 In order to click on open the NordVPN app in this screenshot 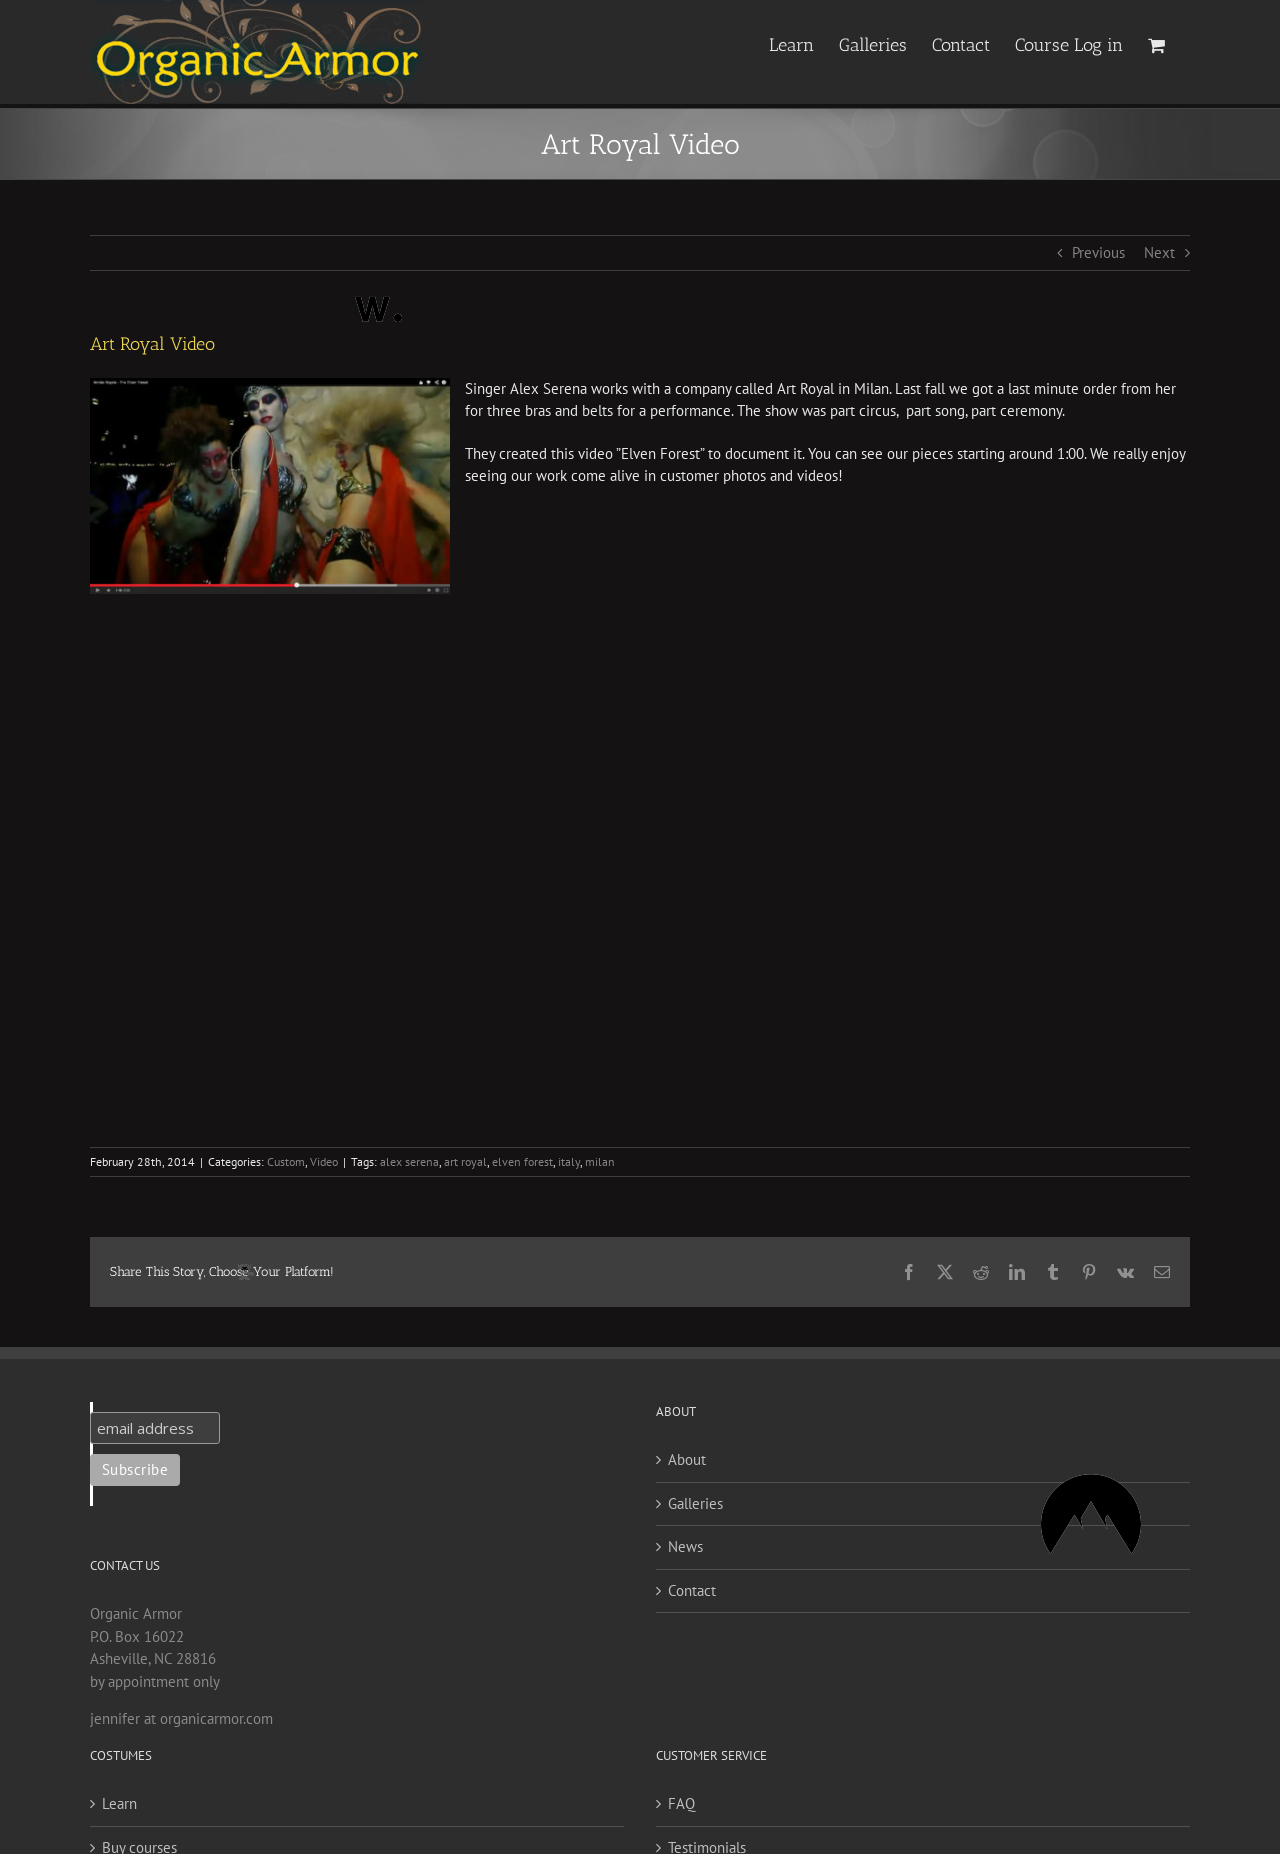, I will do `click(1091, 1514)`.